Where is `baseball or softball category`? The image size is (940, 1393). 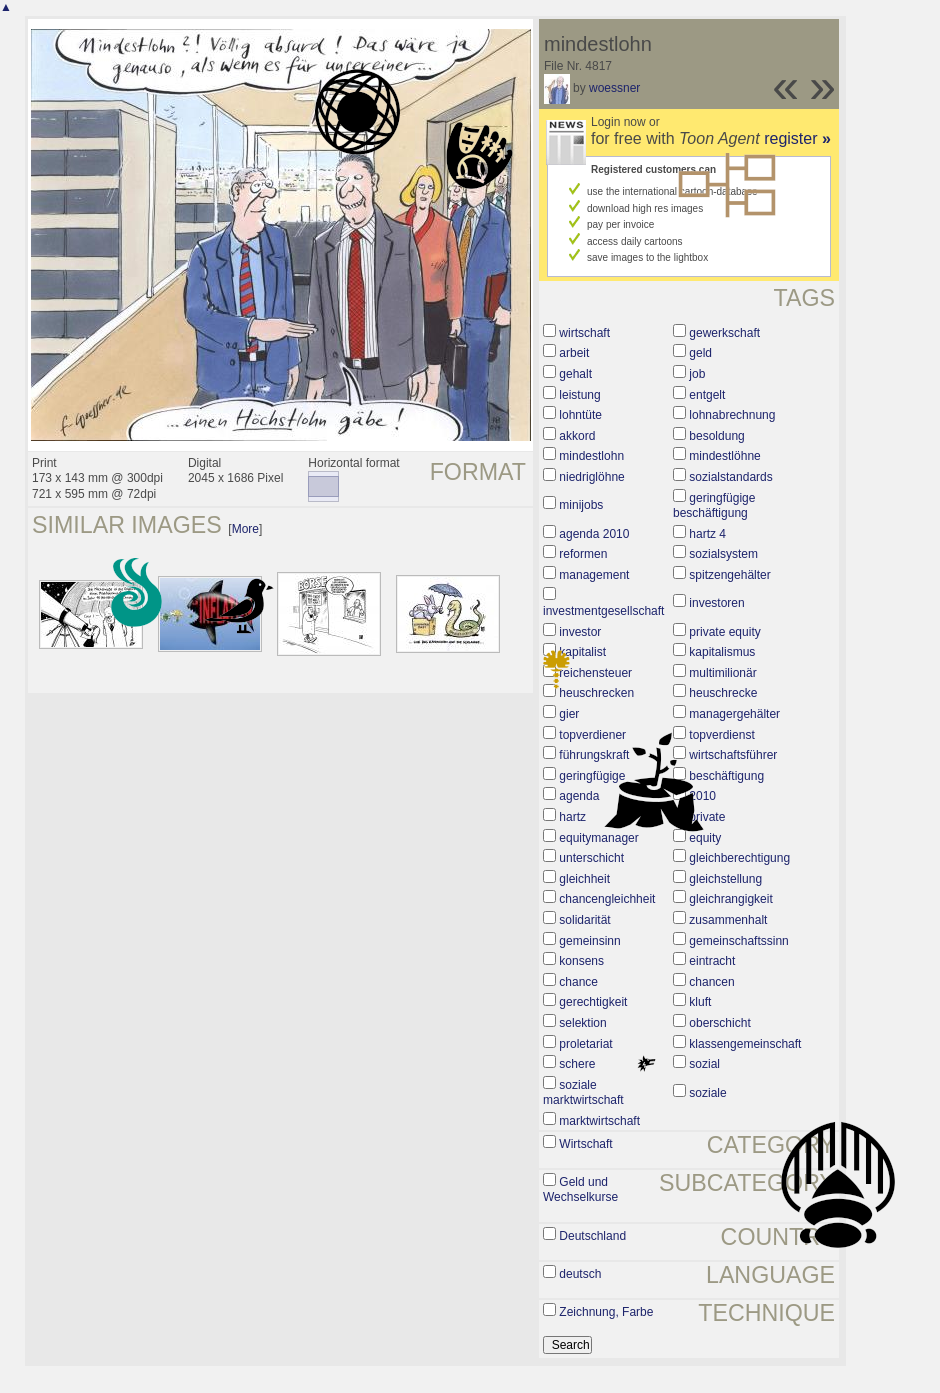 baseball or softball category is located at coordinates (479, 155).